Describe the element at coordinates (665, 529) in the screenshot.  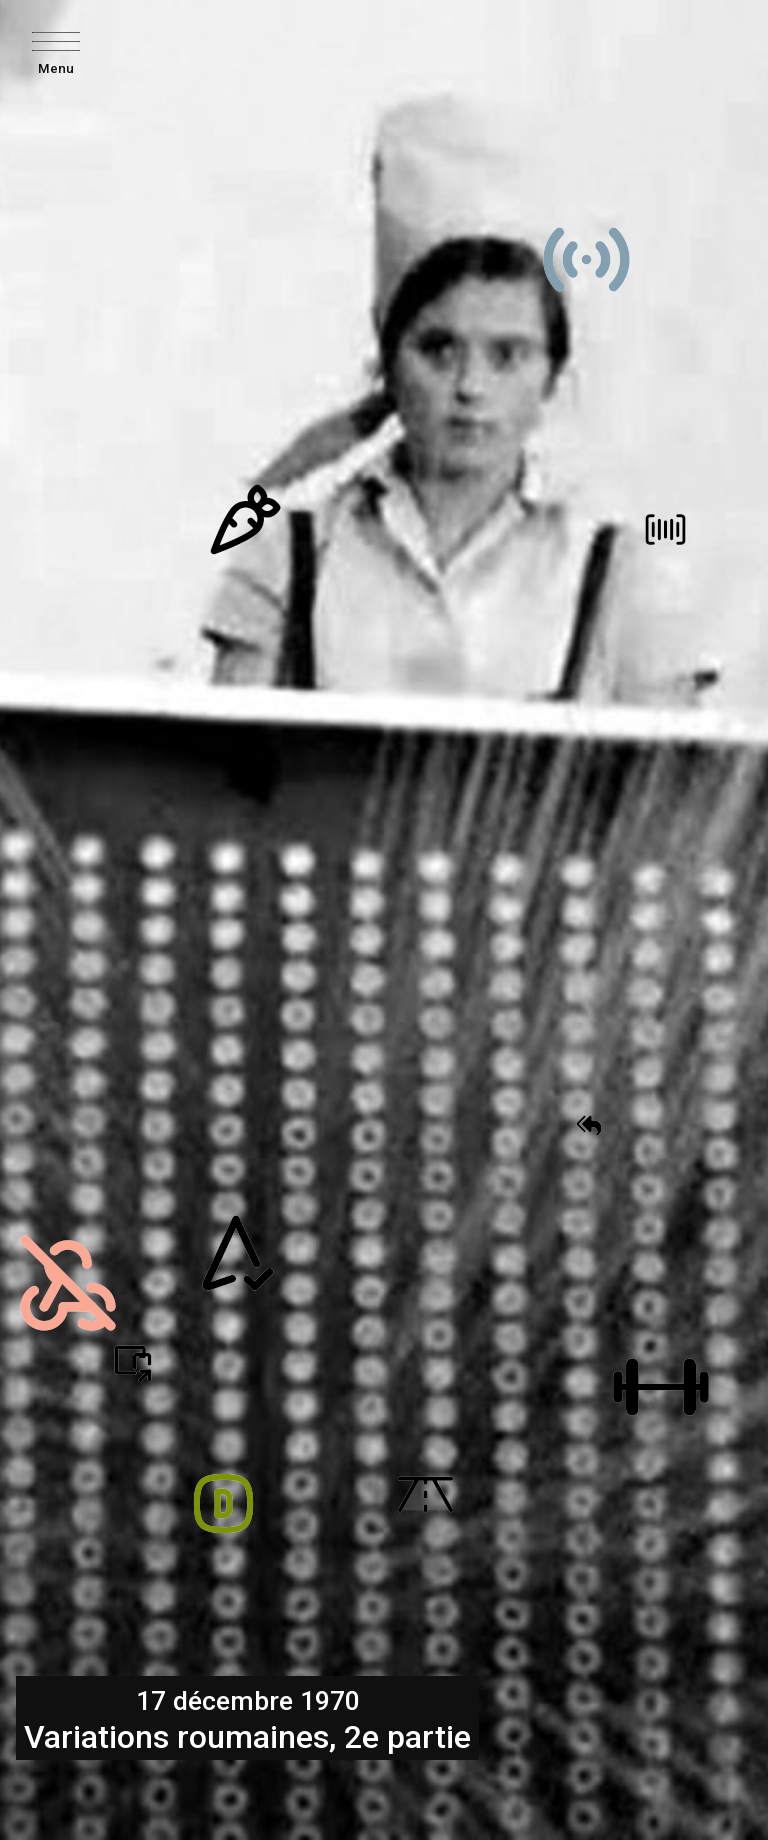
I see `scan a barcode` at that location.